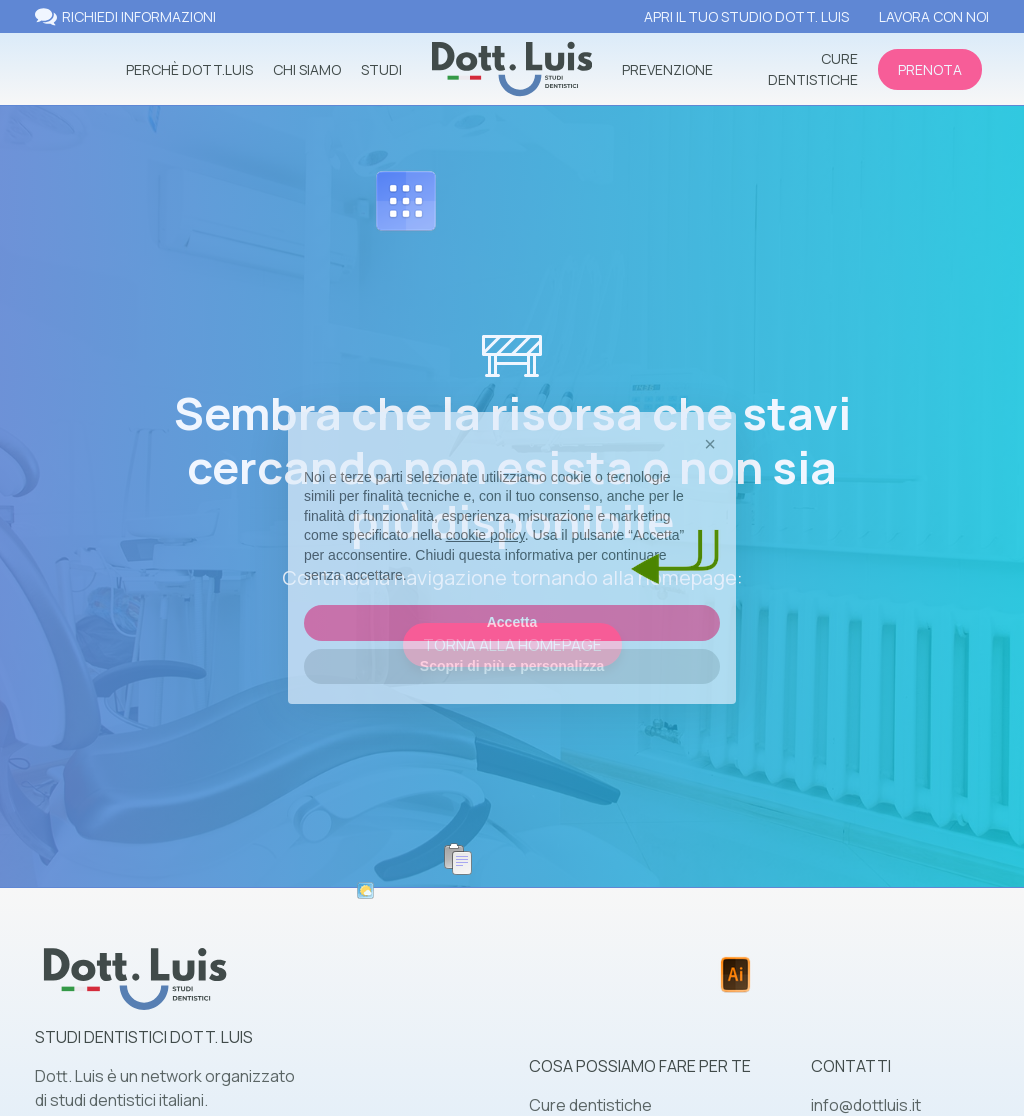  I want to click on open the weather app, so click(365, 890).